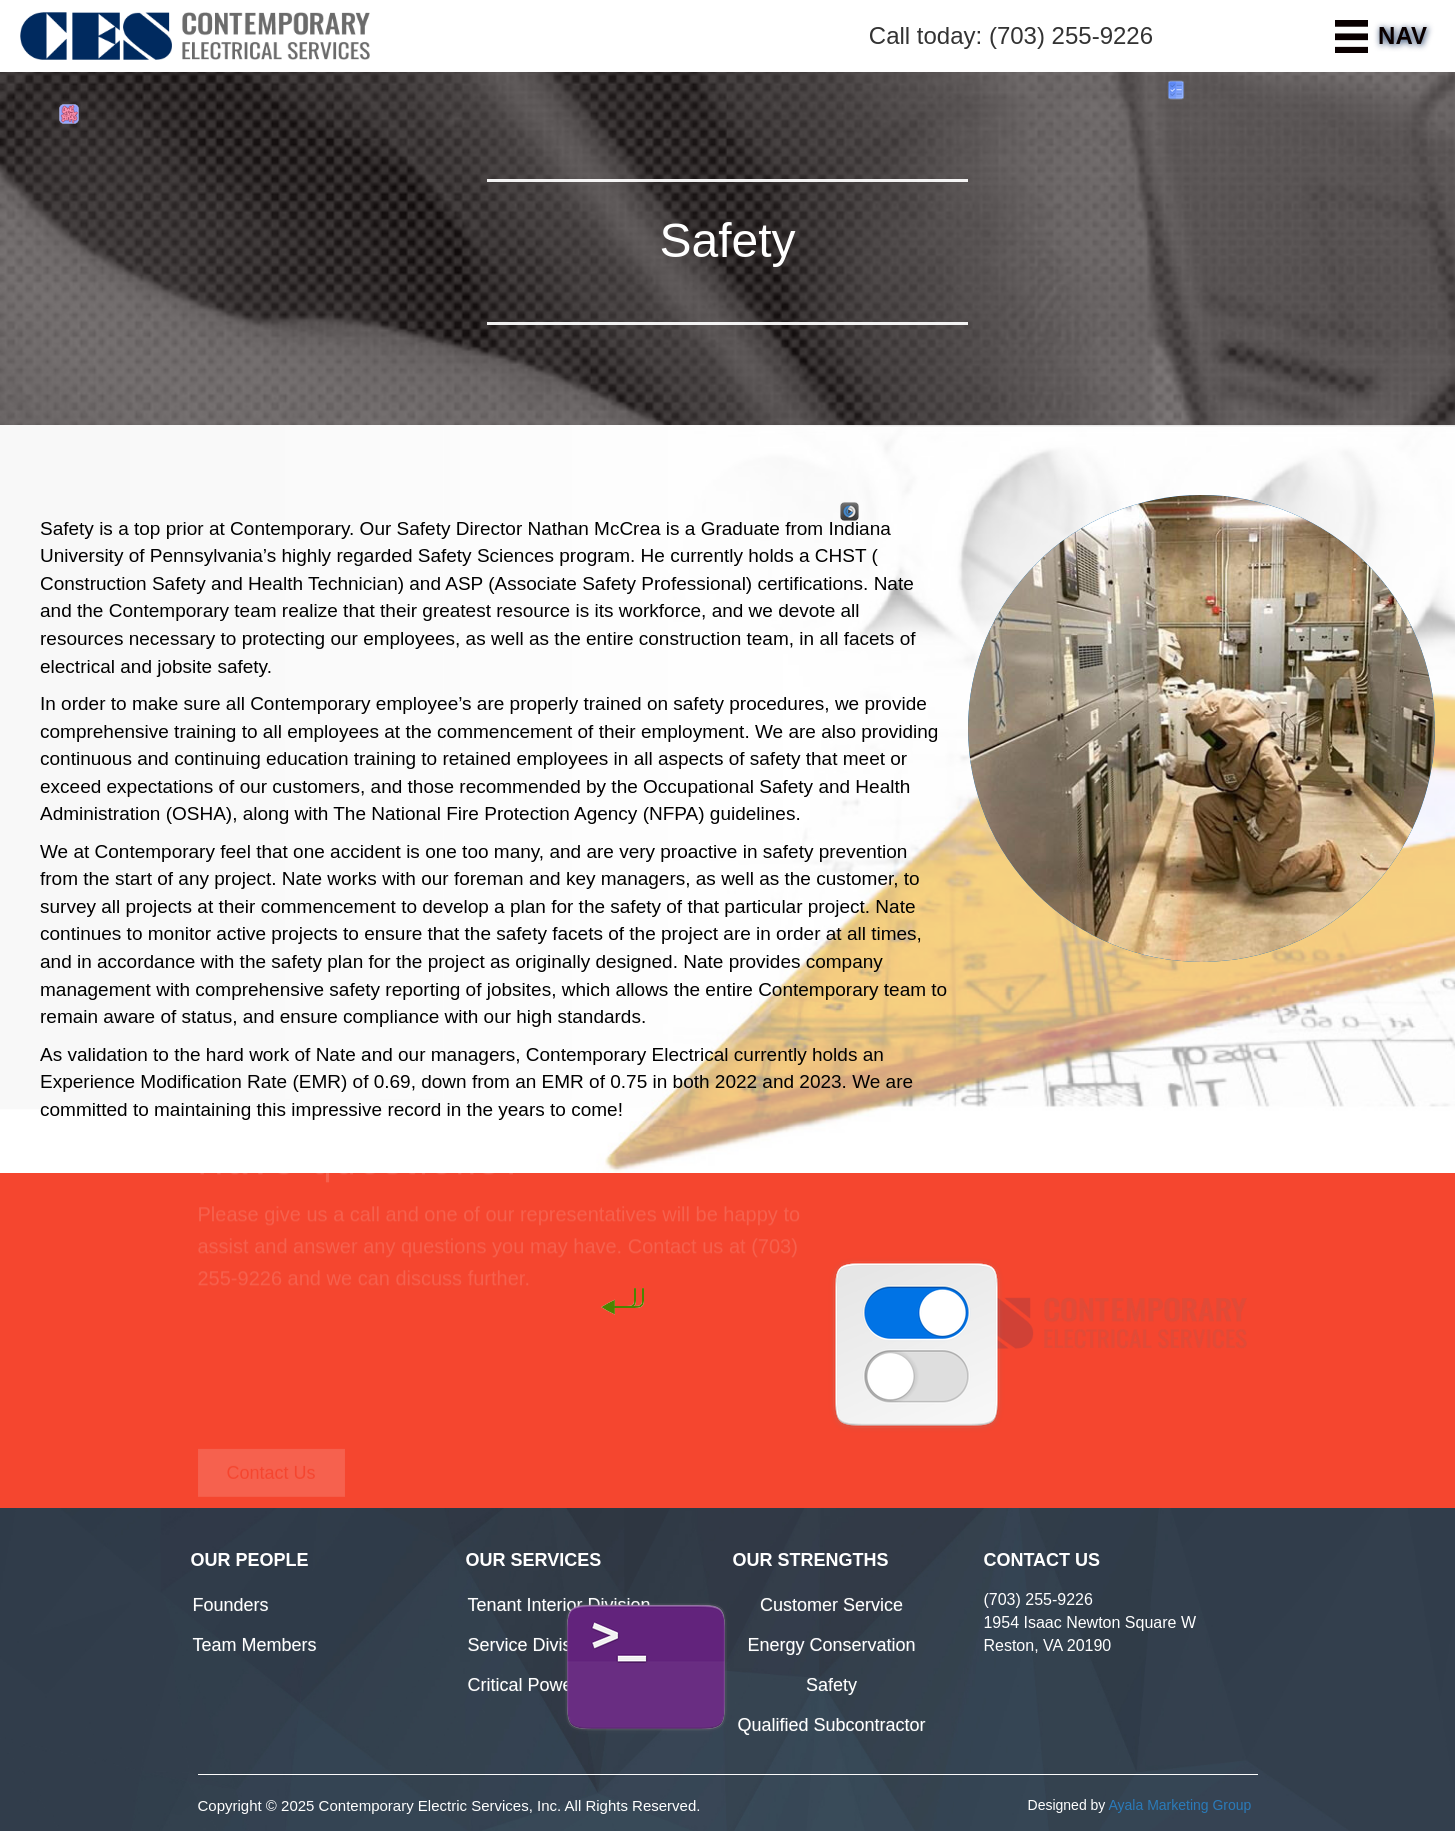 The width and height of the screenshot is (1455, 1831). Describe the element at coordinates (849, 511) in the screenshot. I see `open openshot video editor` at that location.